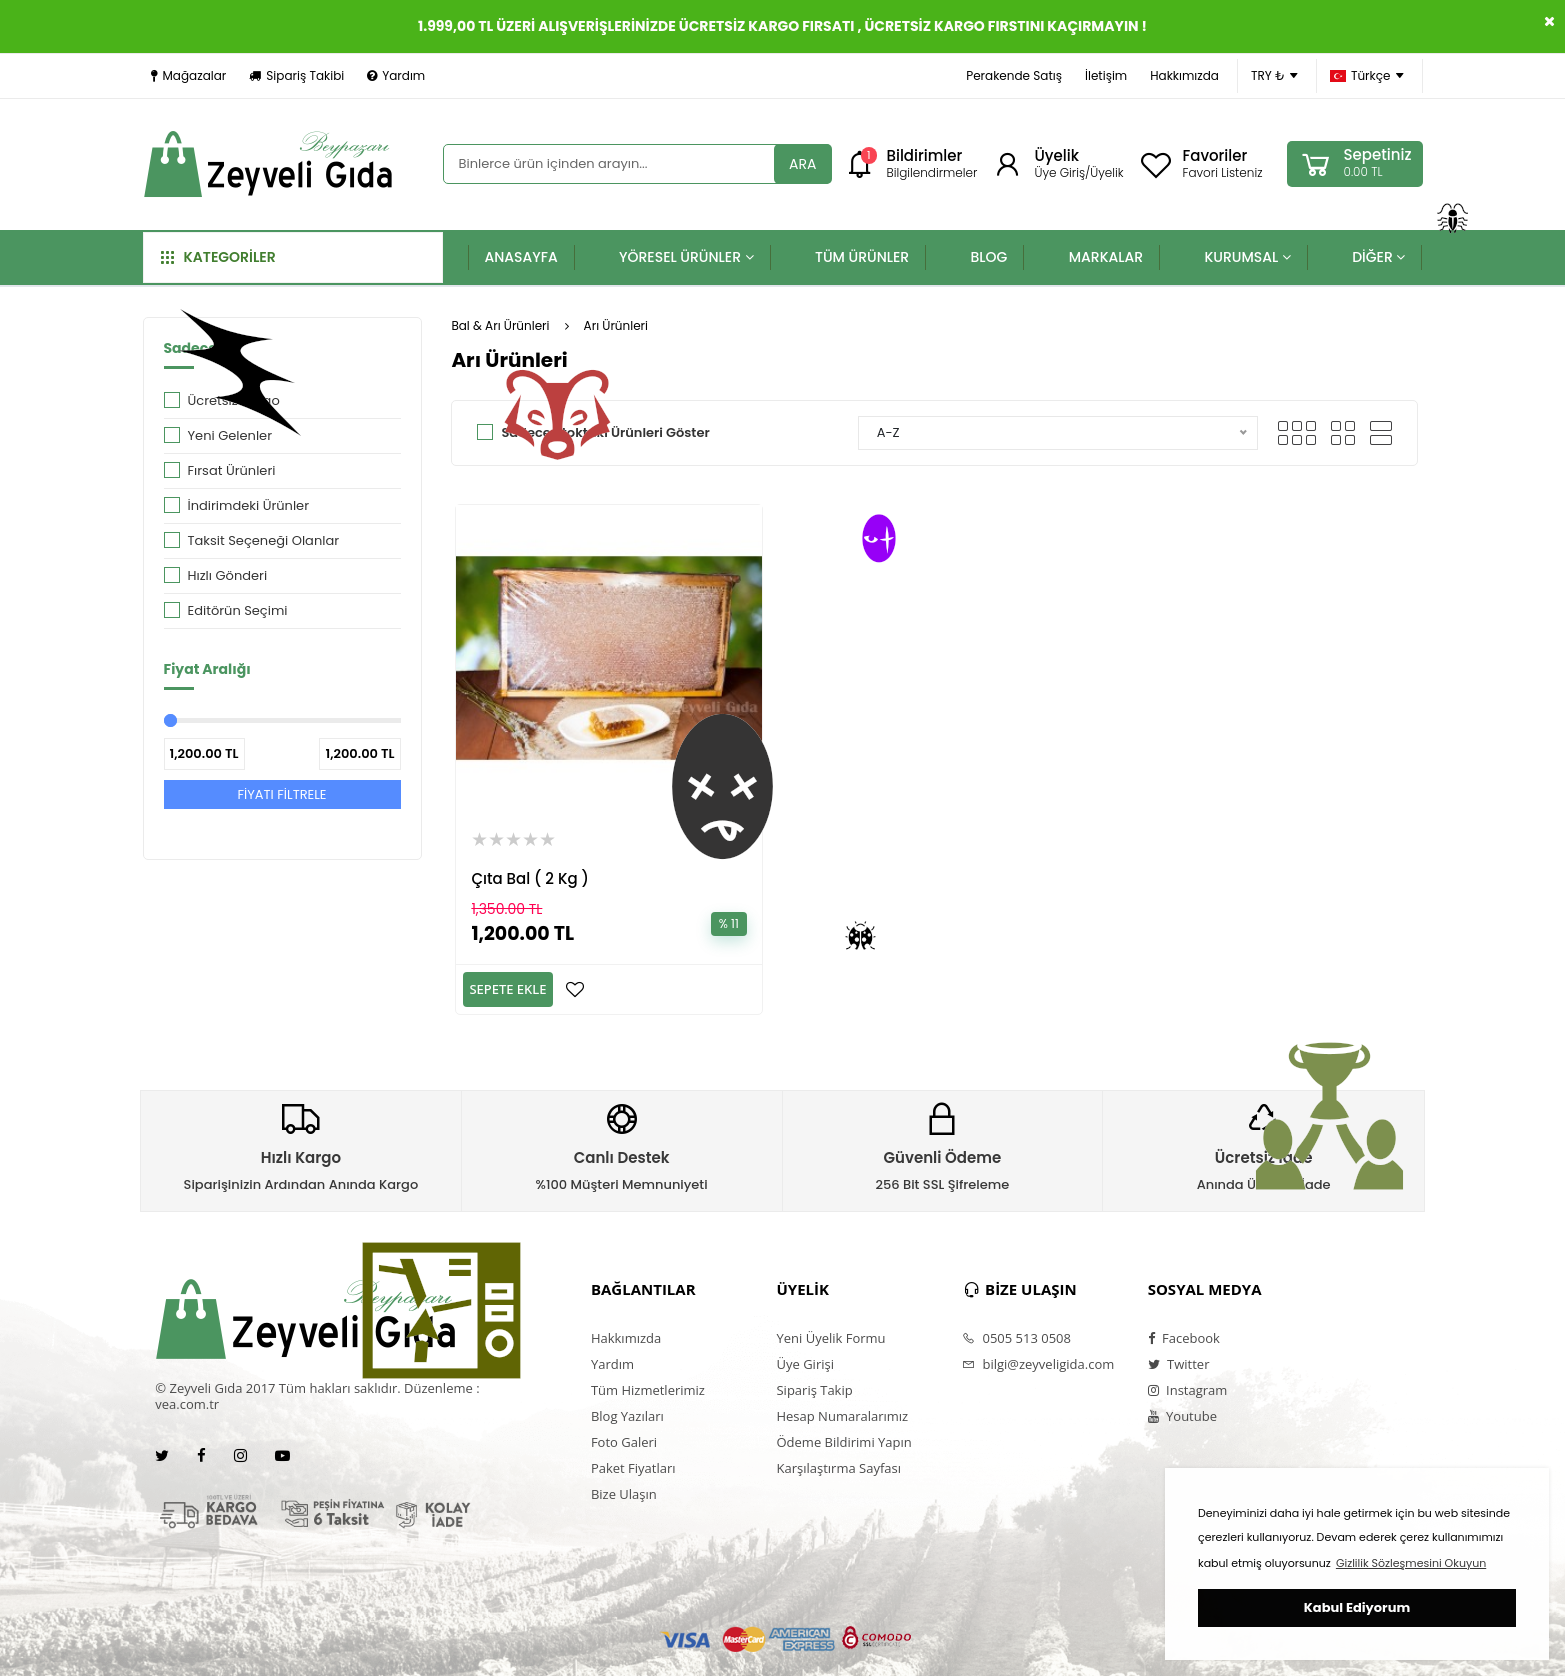 The height and width of the screenshot is (1676, 1565). Describe the element at coordinates (879, 538) in the screenshot. I see `select a cyclops or one-eyed character` at that location.